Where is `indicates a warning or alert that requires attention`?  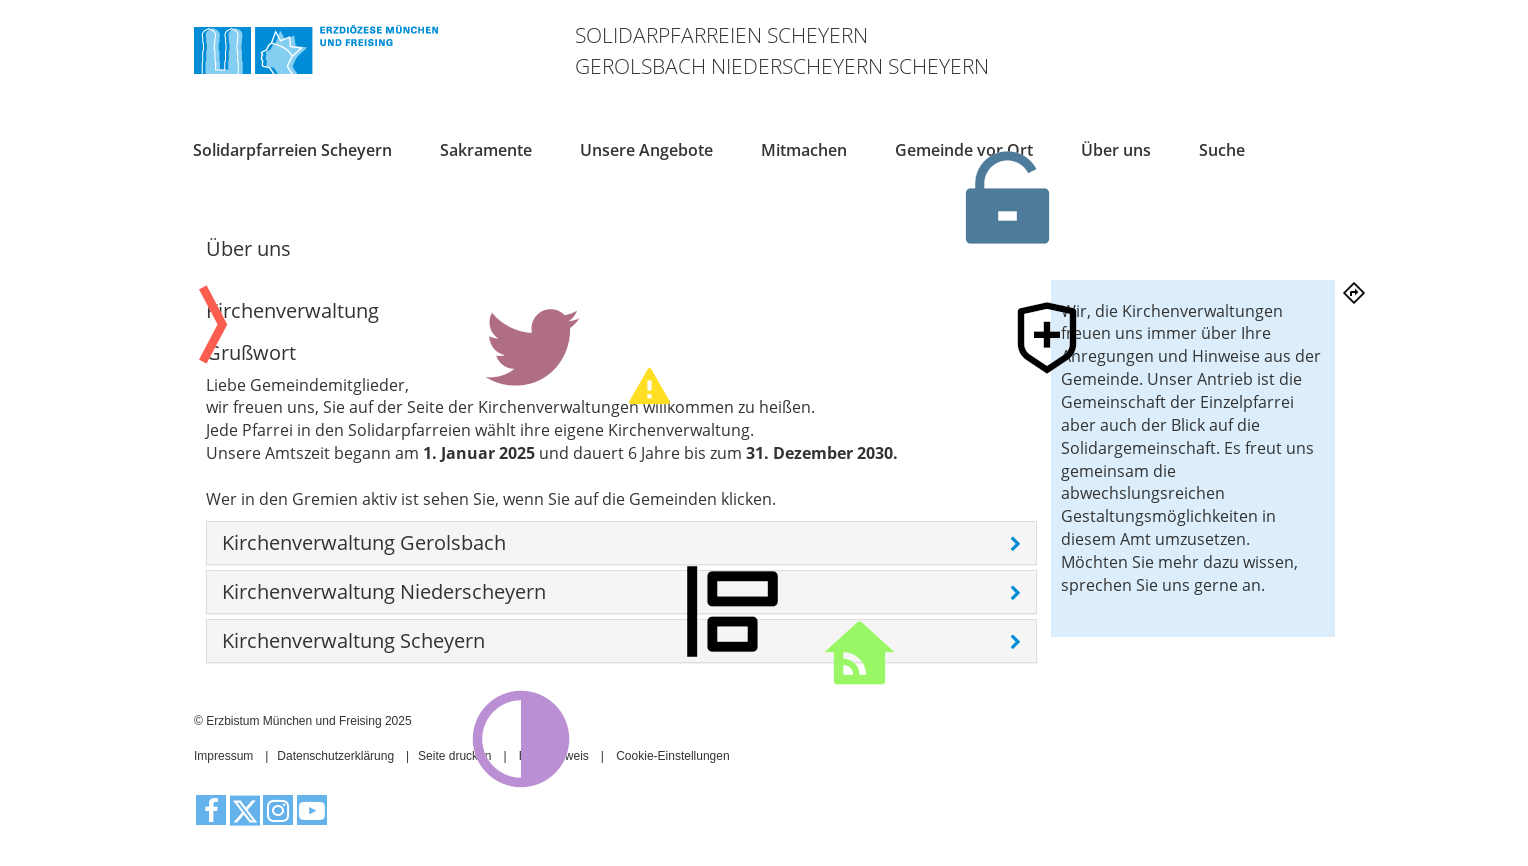
indicates a warning or alert that requires attention is located at coordinates (649, 386).